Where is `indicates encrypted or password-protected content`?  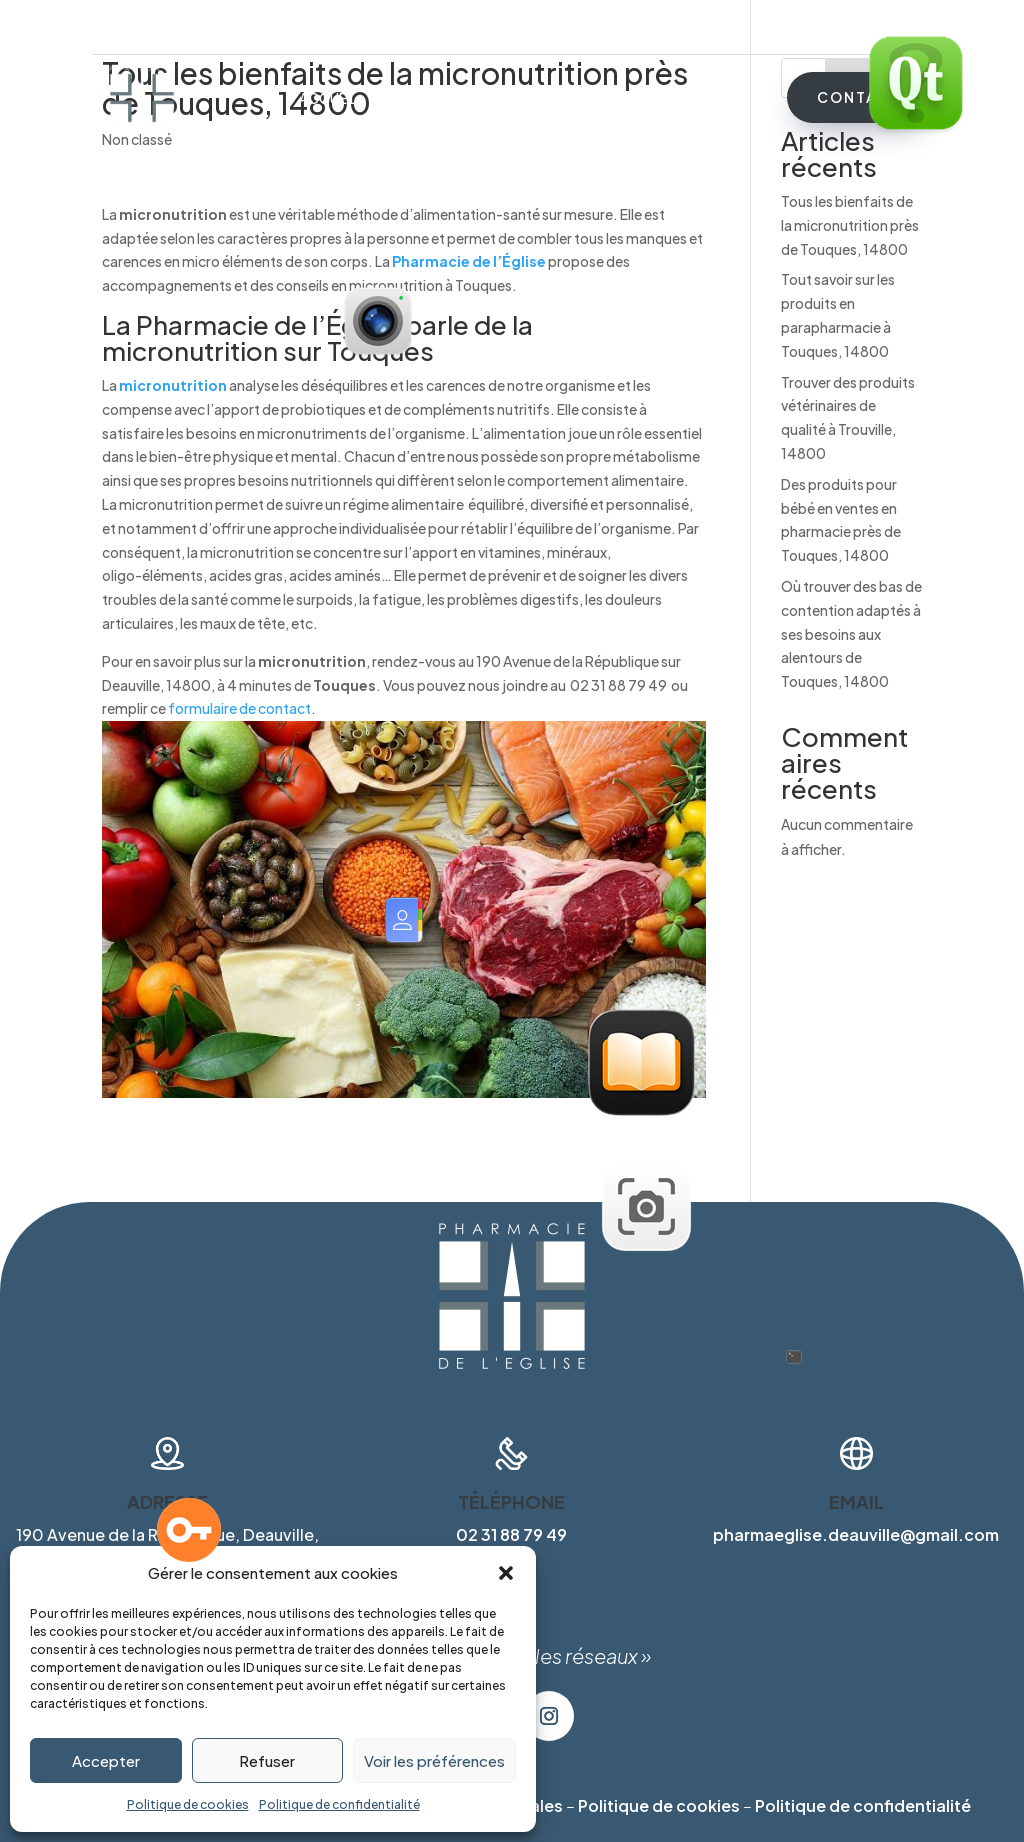 indicates encrypted or password-protected content is located at coordinates (189, 1530).